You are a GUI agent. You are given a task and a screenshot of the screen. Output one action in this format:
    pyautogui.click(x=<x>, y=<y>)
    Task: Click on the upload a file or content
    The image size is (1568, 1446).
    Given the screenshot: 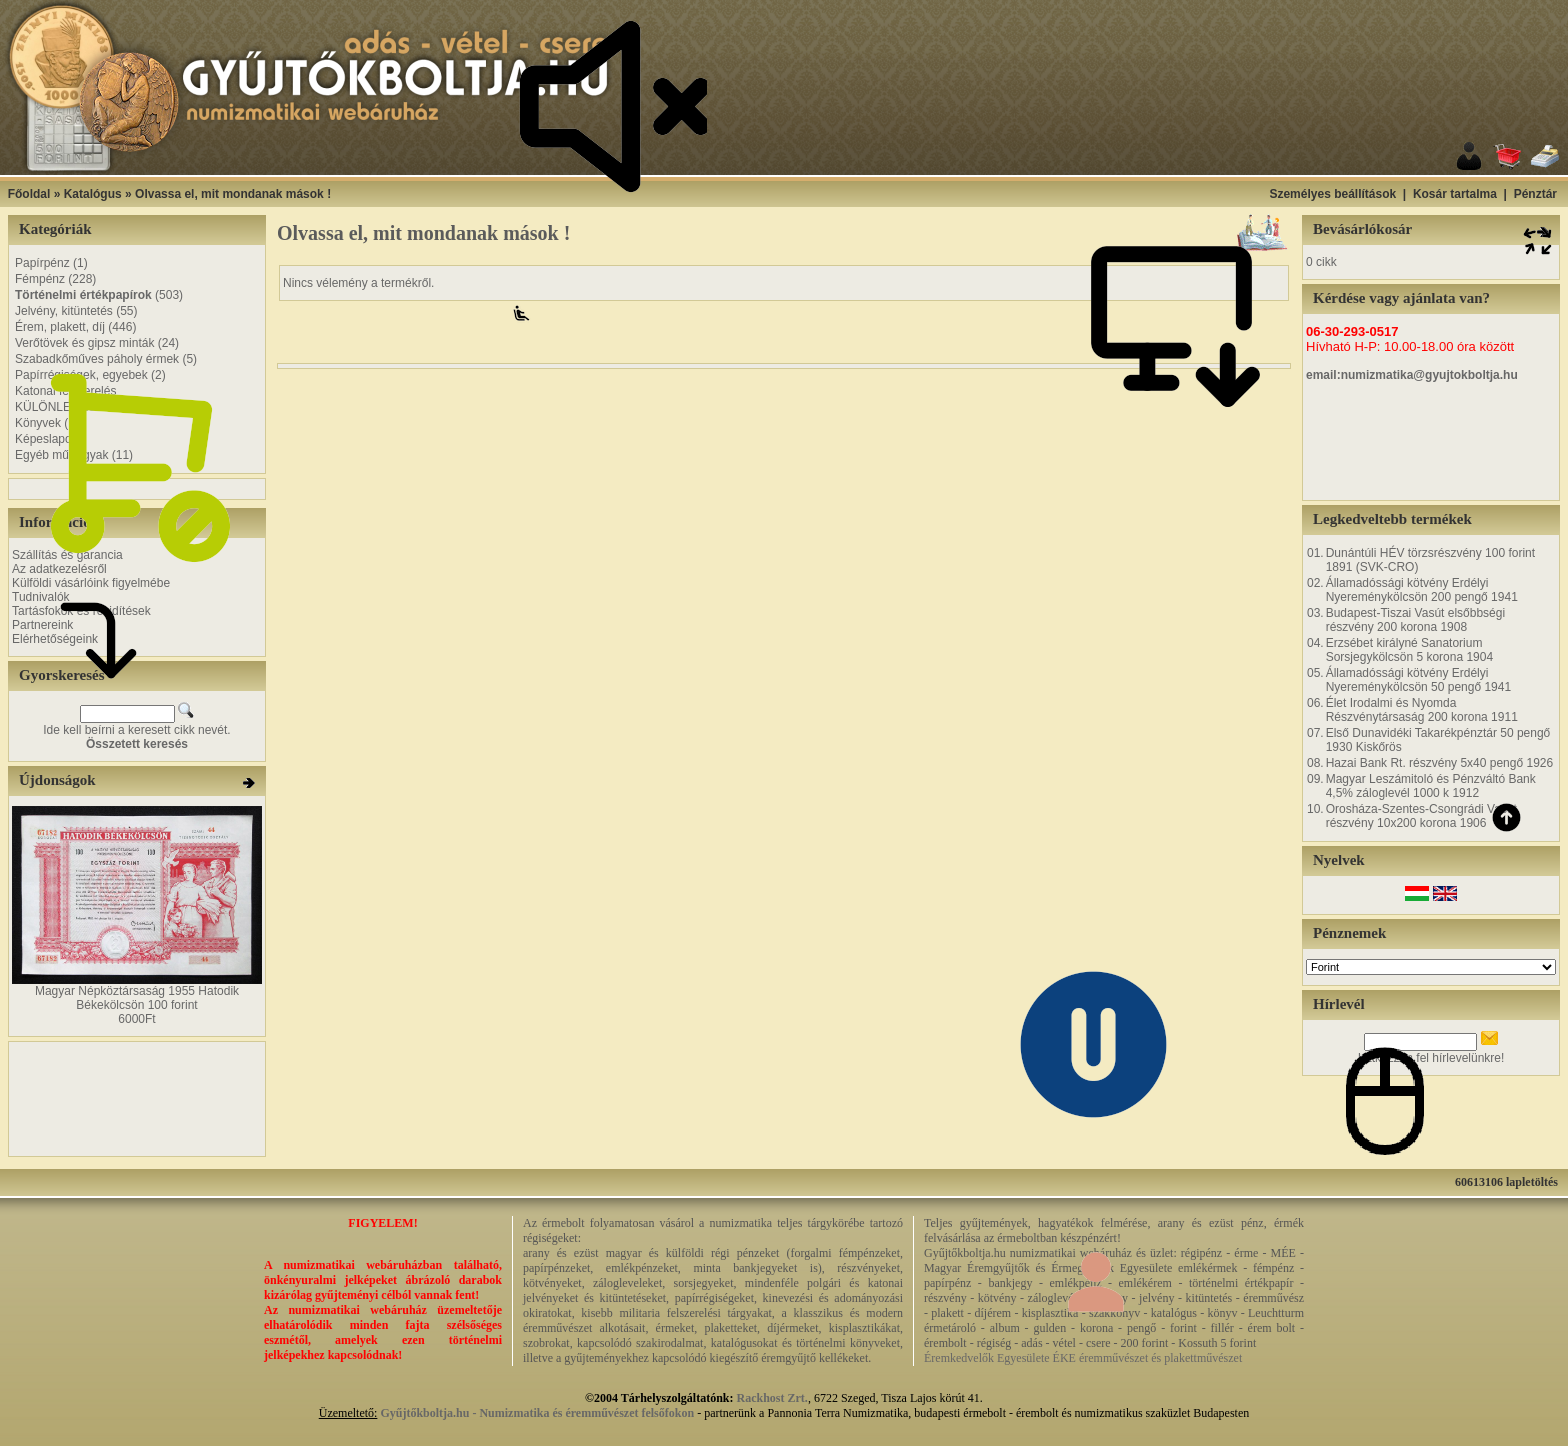 What is the action you would take?
    pyautogui.click(x=1506, y=817)
    